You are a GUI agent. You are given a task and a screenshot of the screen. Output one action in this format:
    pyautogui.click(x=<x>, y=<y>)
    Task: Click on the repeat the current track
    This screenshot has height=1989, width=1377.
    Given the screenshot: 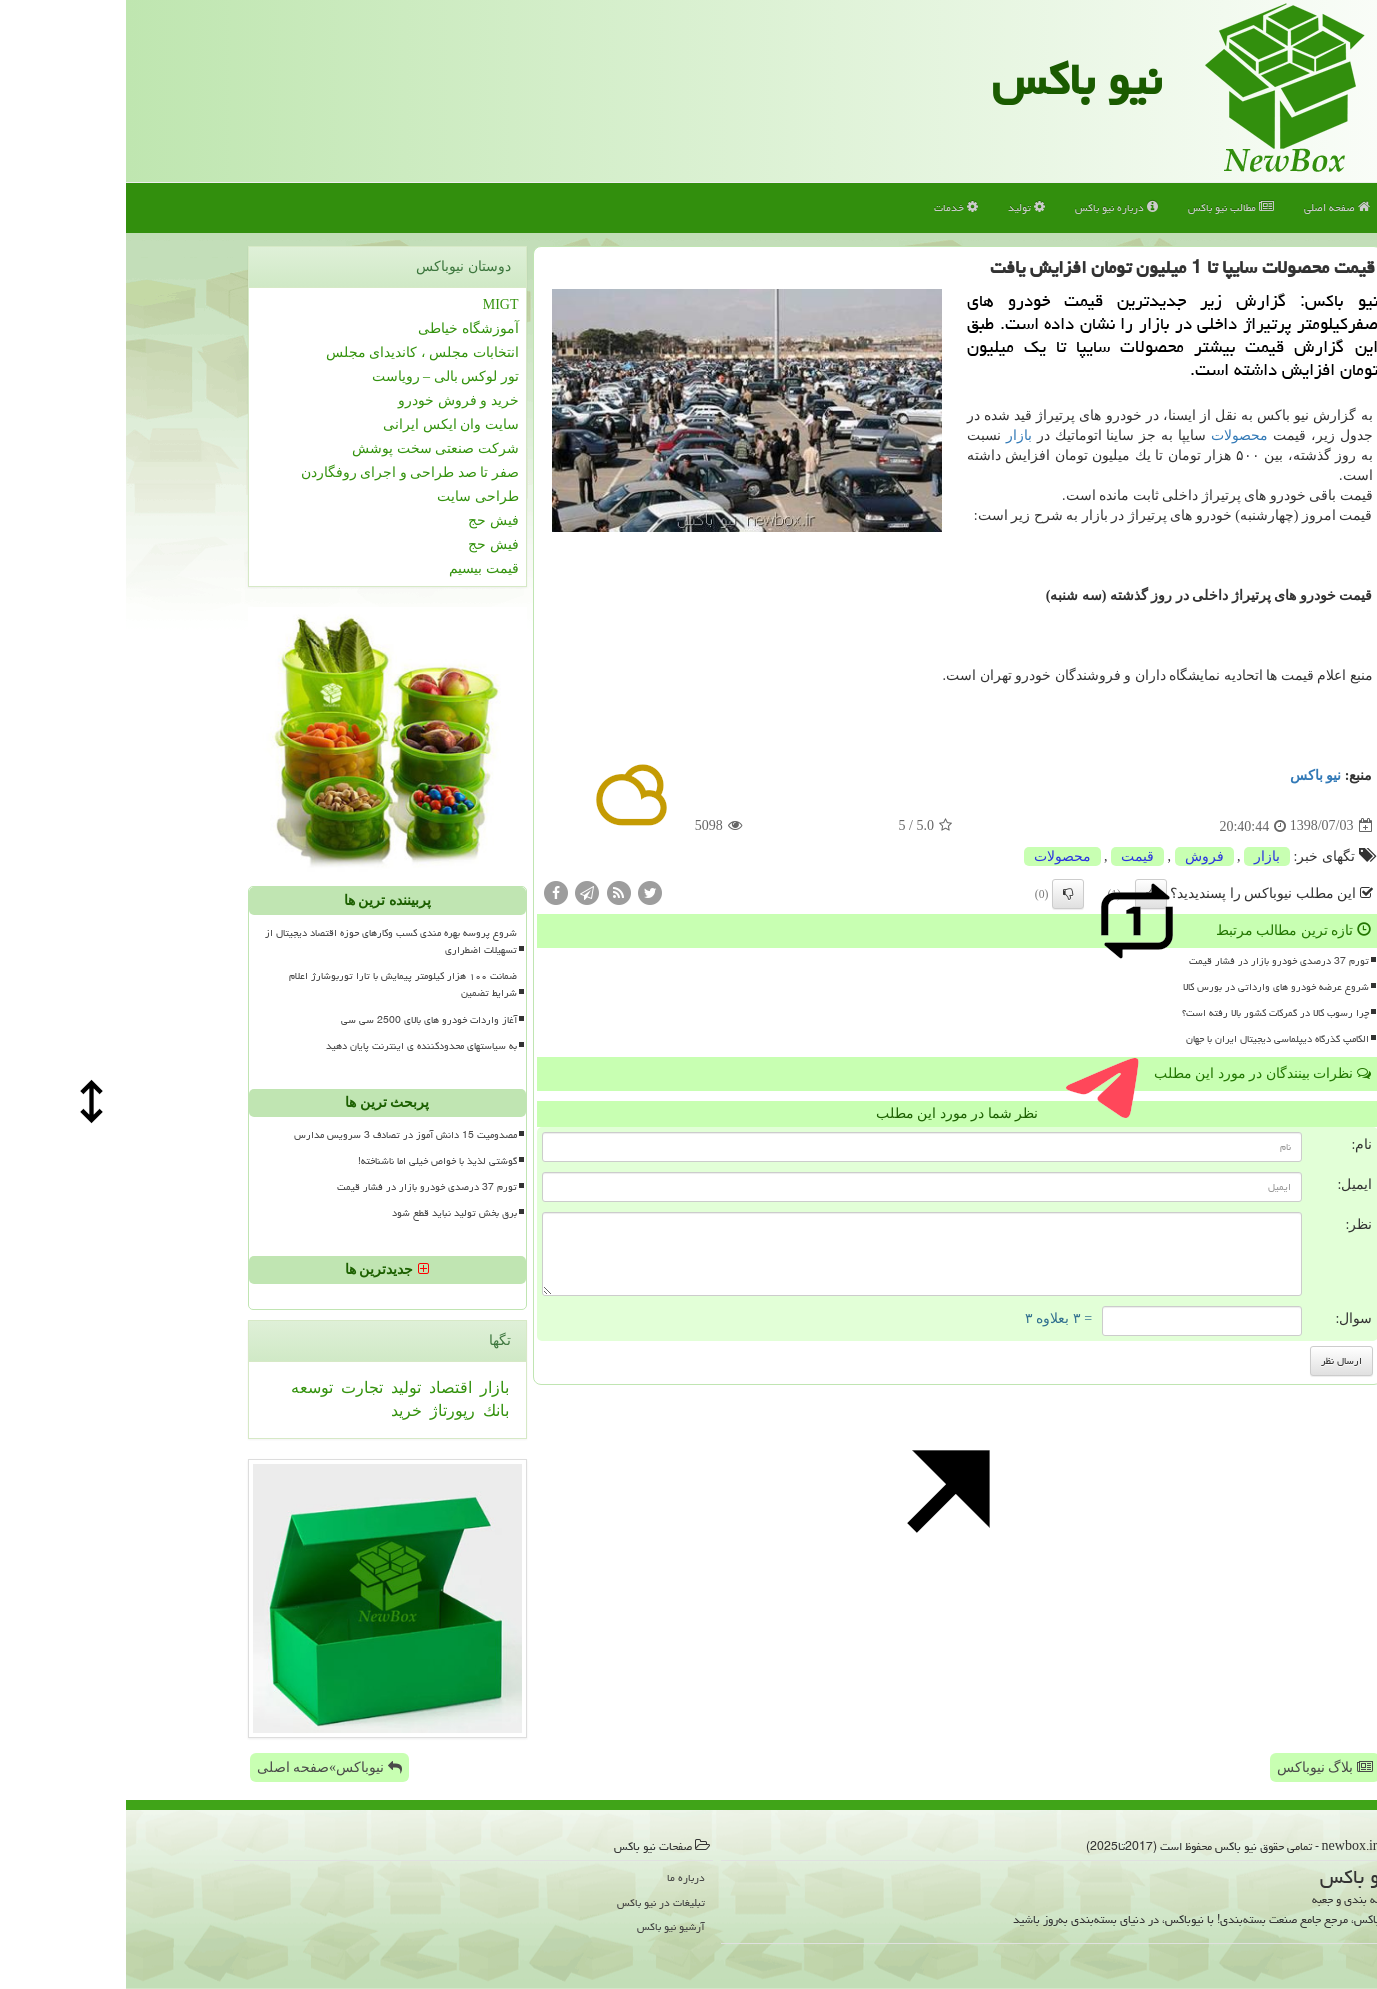 What is the action you would take?
    pyautogui.click(x=1137, y=921)
    